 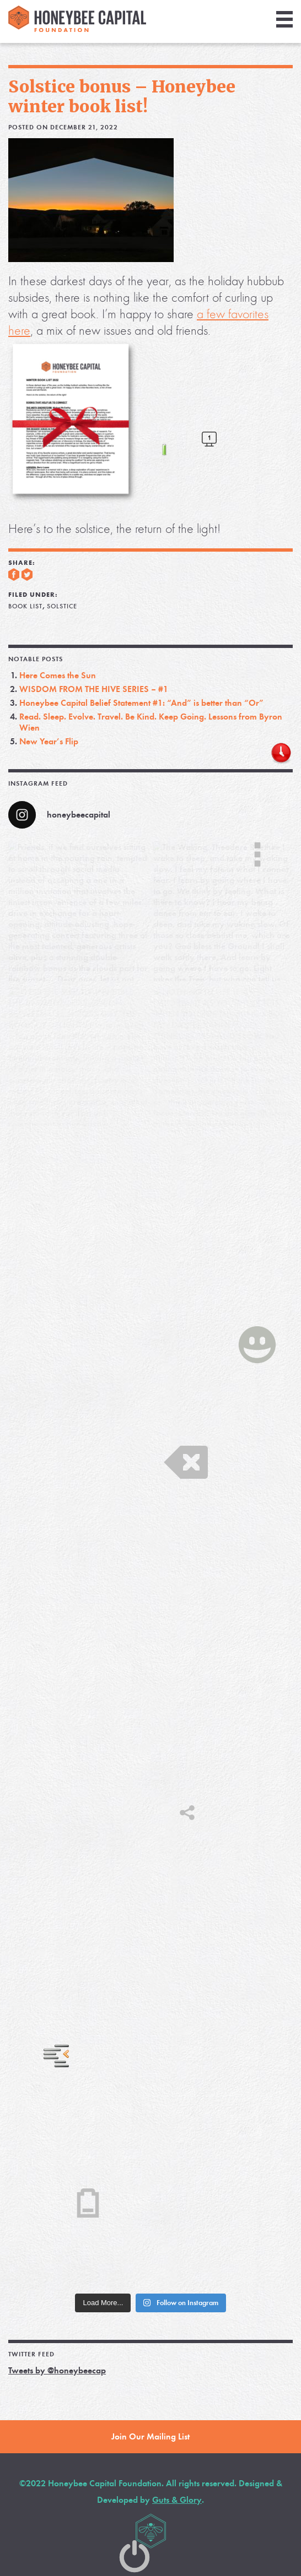 I want to click on display 1 in a multi-monitor setup, so click(x=209, y=439).